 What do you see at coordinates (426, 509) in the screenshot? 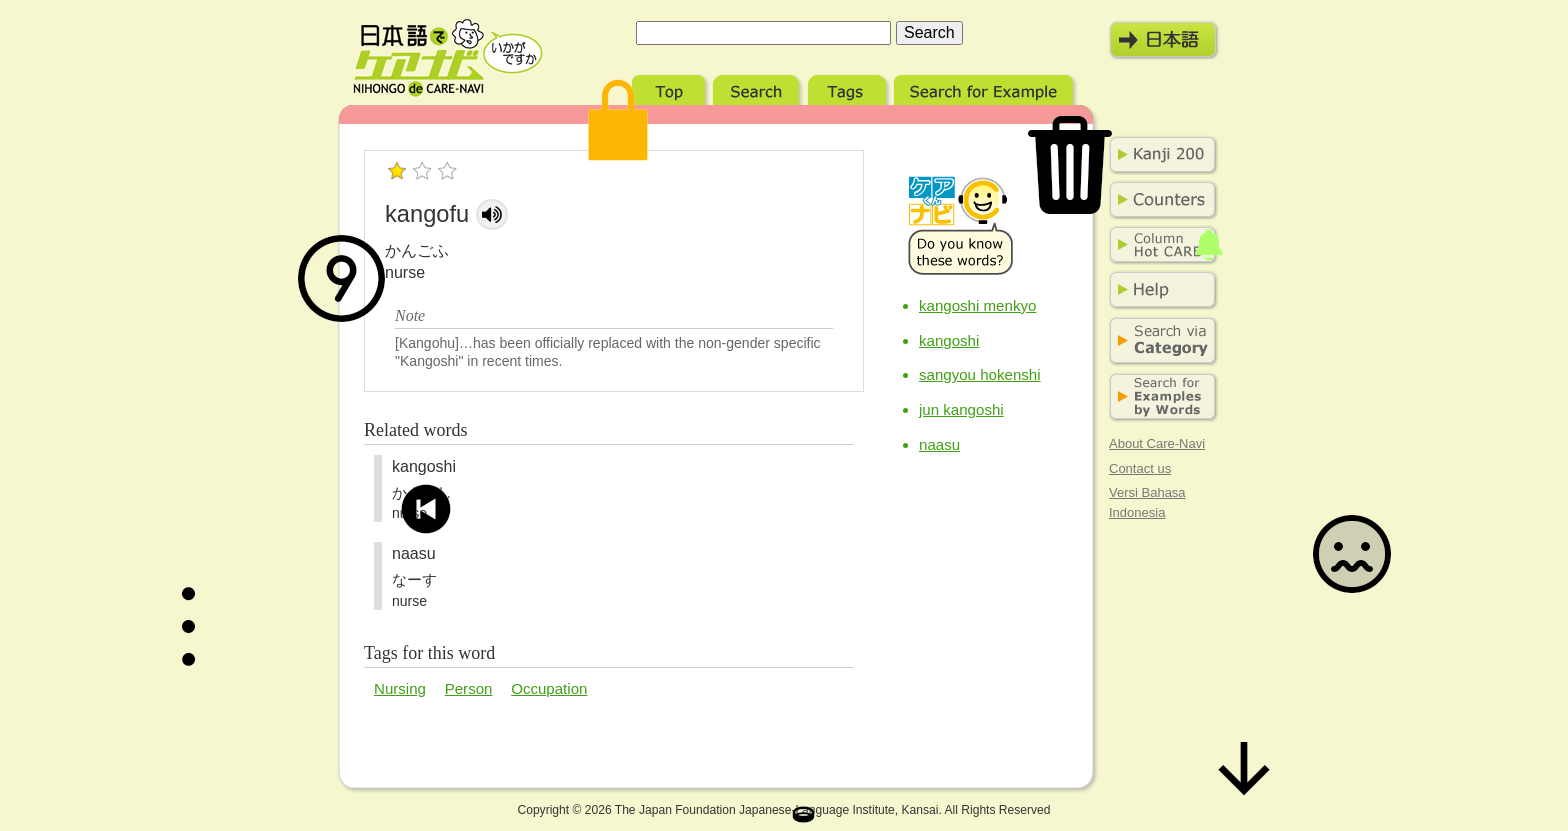
I see `skip to previous track` at bounding box center [426, 509].